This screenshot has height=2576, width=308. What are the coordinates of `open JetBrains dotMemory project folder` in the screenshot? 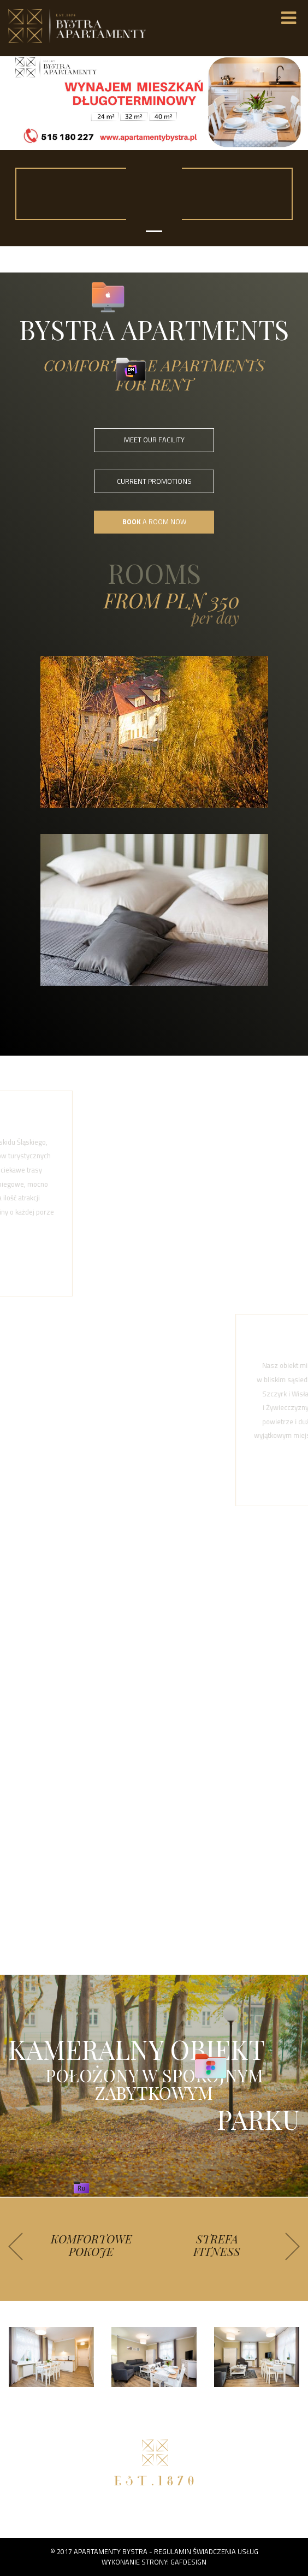 It's located at (131, 370).